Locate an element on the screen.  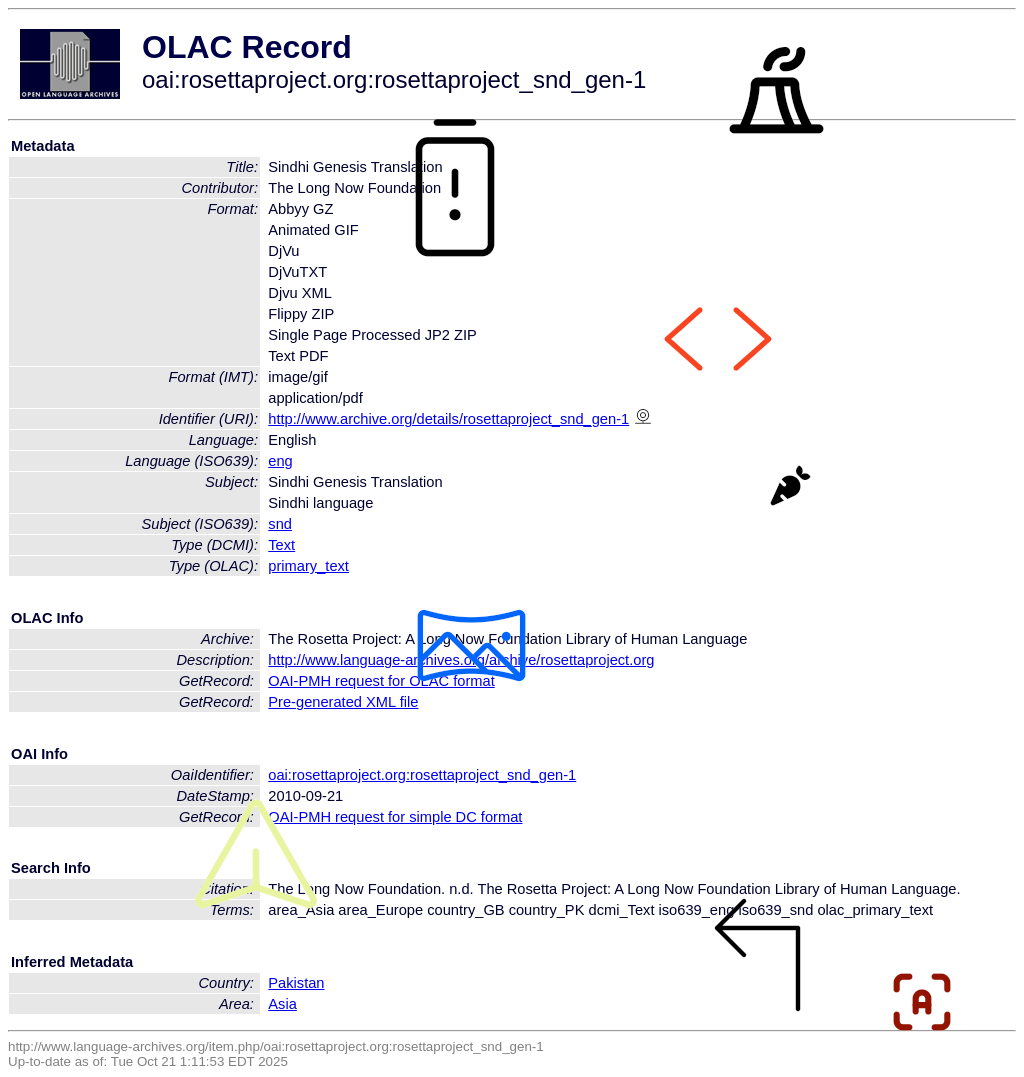
browse vegetable or produce category is located at coordinates (789, 487).